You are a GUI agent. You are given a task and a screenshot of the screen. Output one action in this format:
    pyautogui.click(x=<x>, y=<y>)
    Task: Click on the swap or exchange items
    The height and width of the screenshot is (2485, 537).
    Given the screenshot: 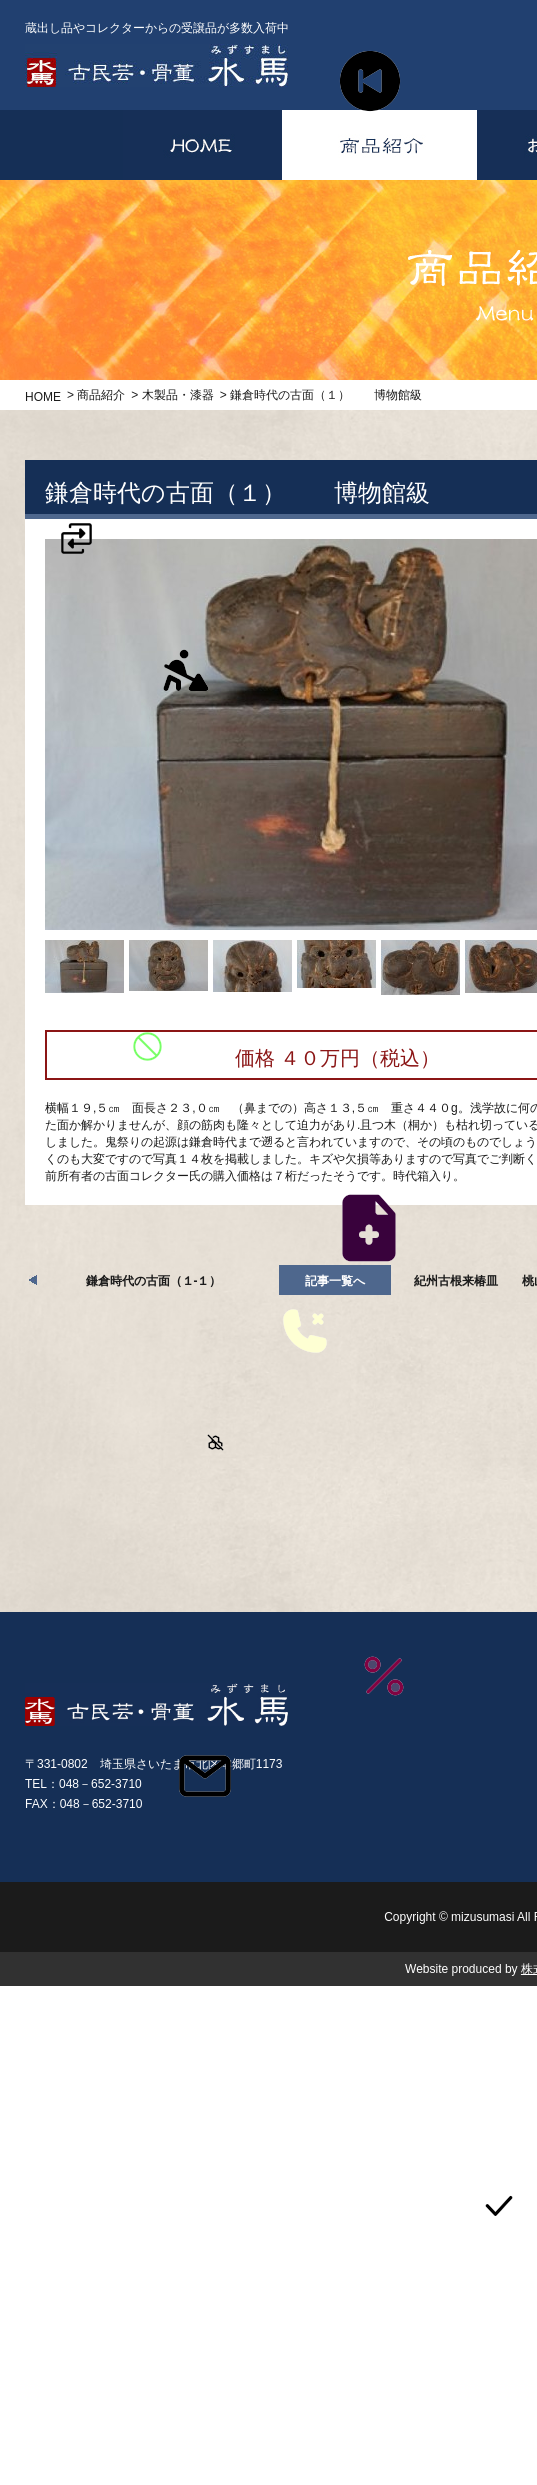 What is the action you would take?
    pyautogui.click(x=76, y=538)
    